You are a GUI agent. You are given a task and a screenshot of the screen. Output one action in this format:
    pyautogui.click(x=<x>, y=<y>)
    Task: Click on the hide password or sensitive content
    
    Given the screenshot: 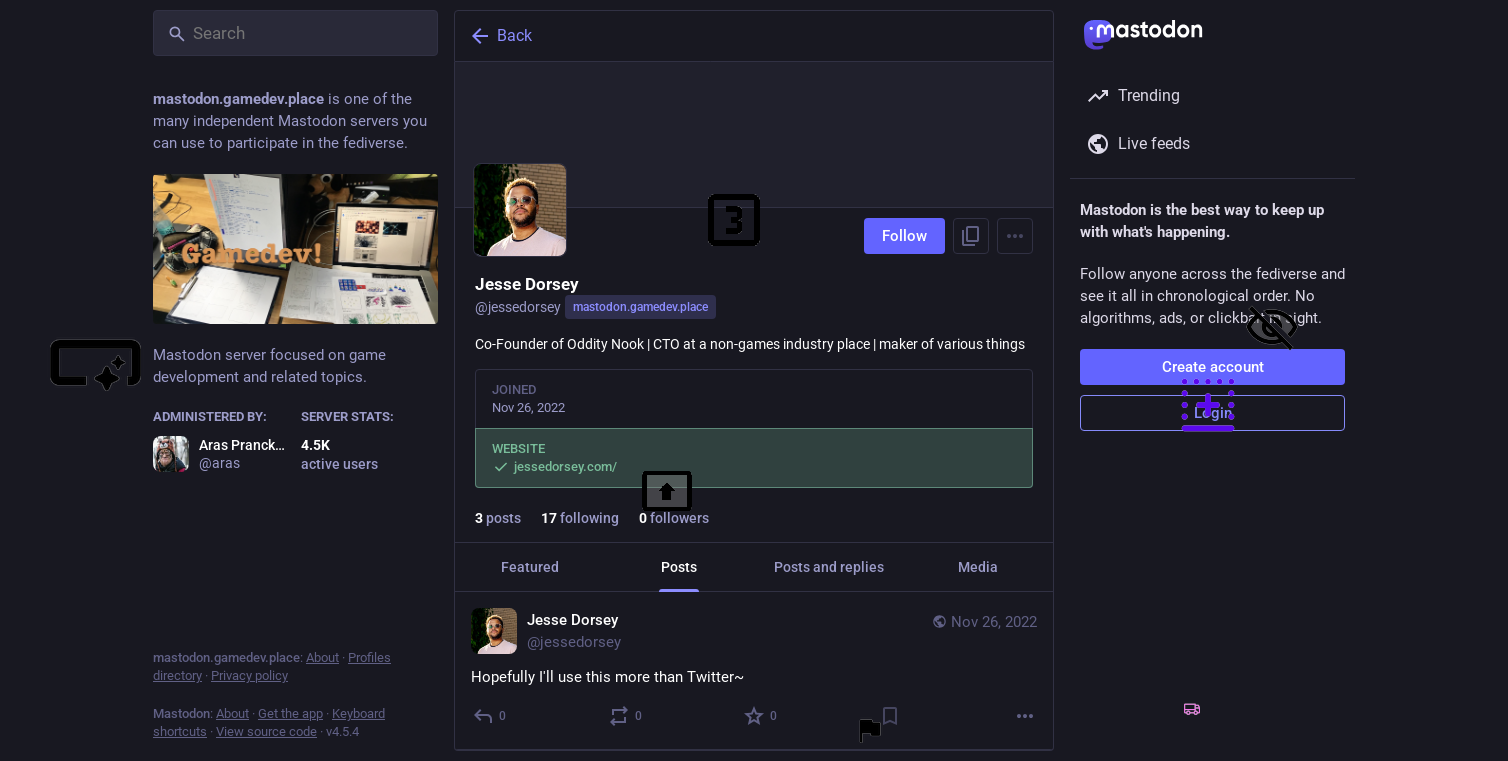 What is the action you would take?
    pyautogui.click(x=1272, y=328)
    